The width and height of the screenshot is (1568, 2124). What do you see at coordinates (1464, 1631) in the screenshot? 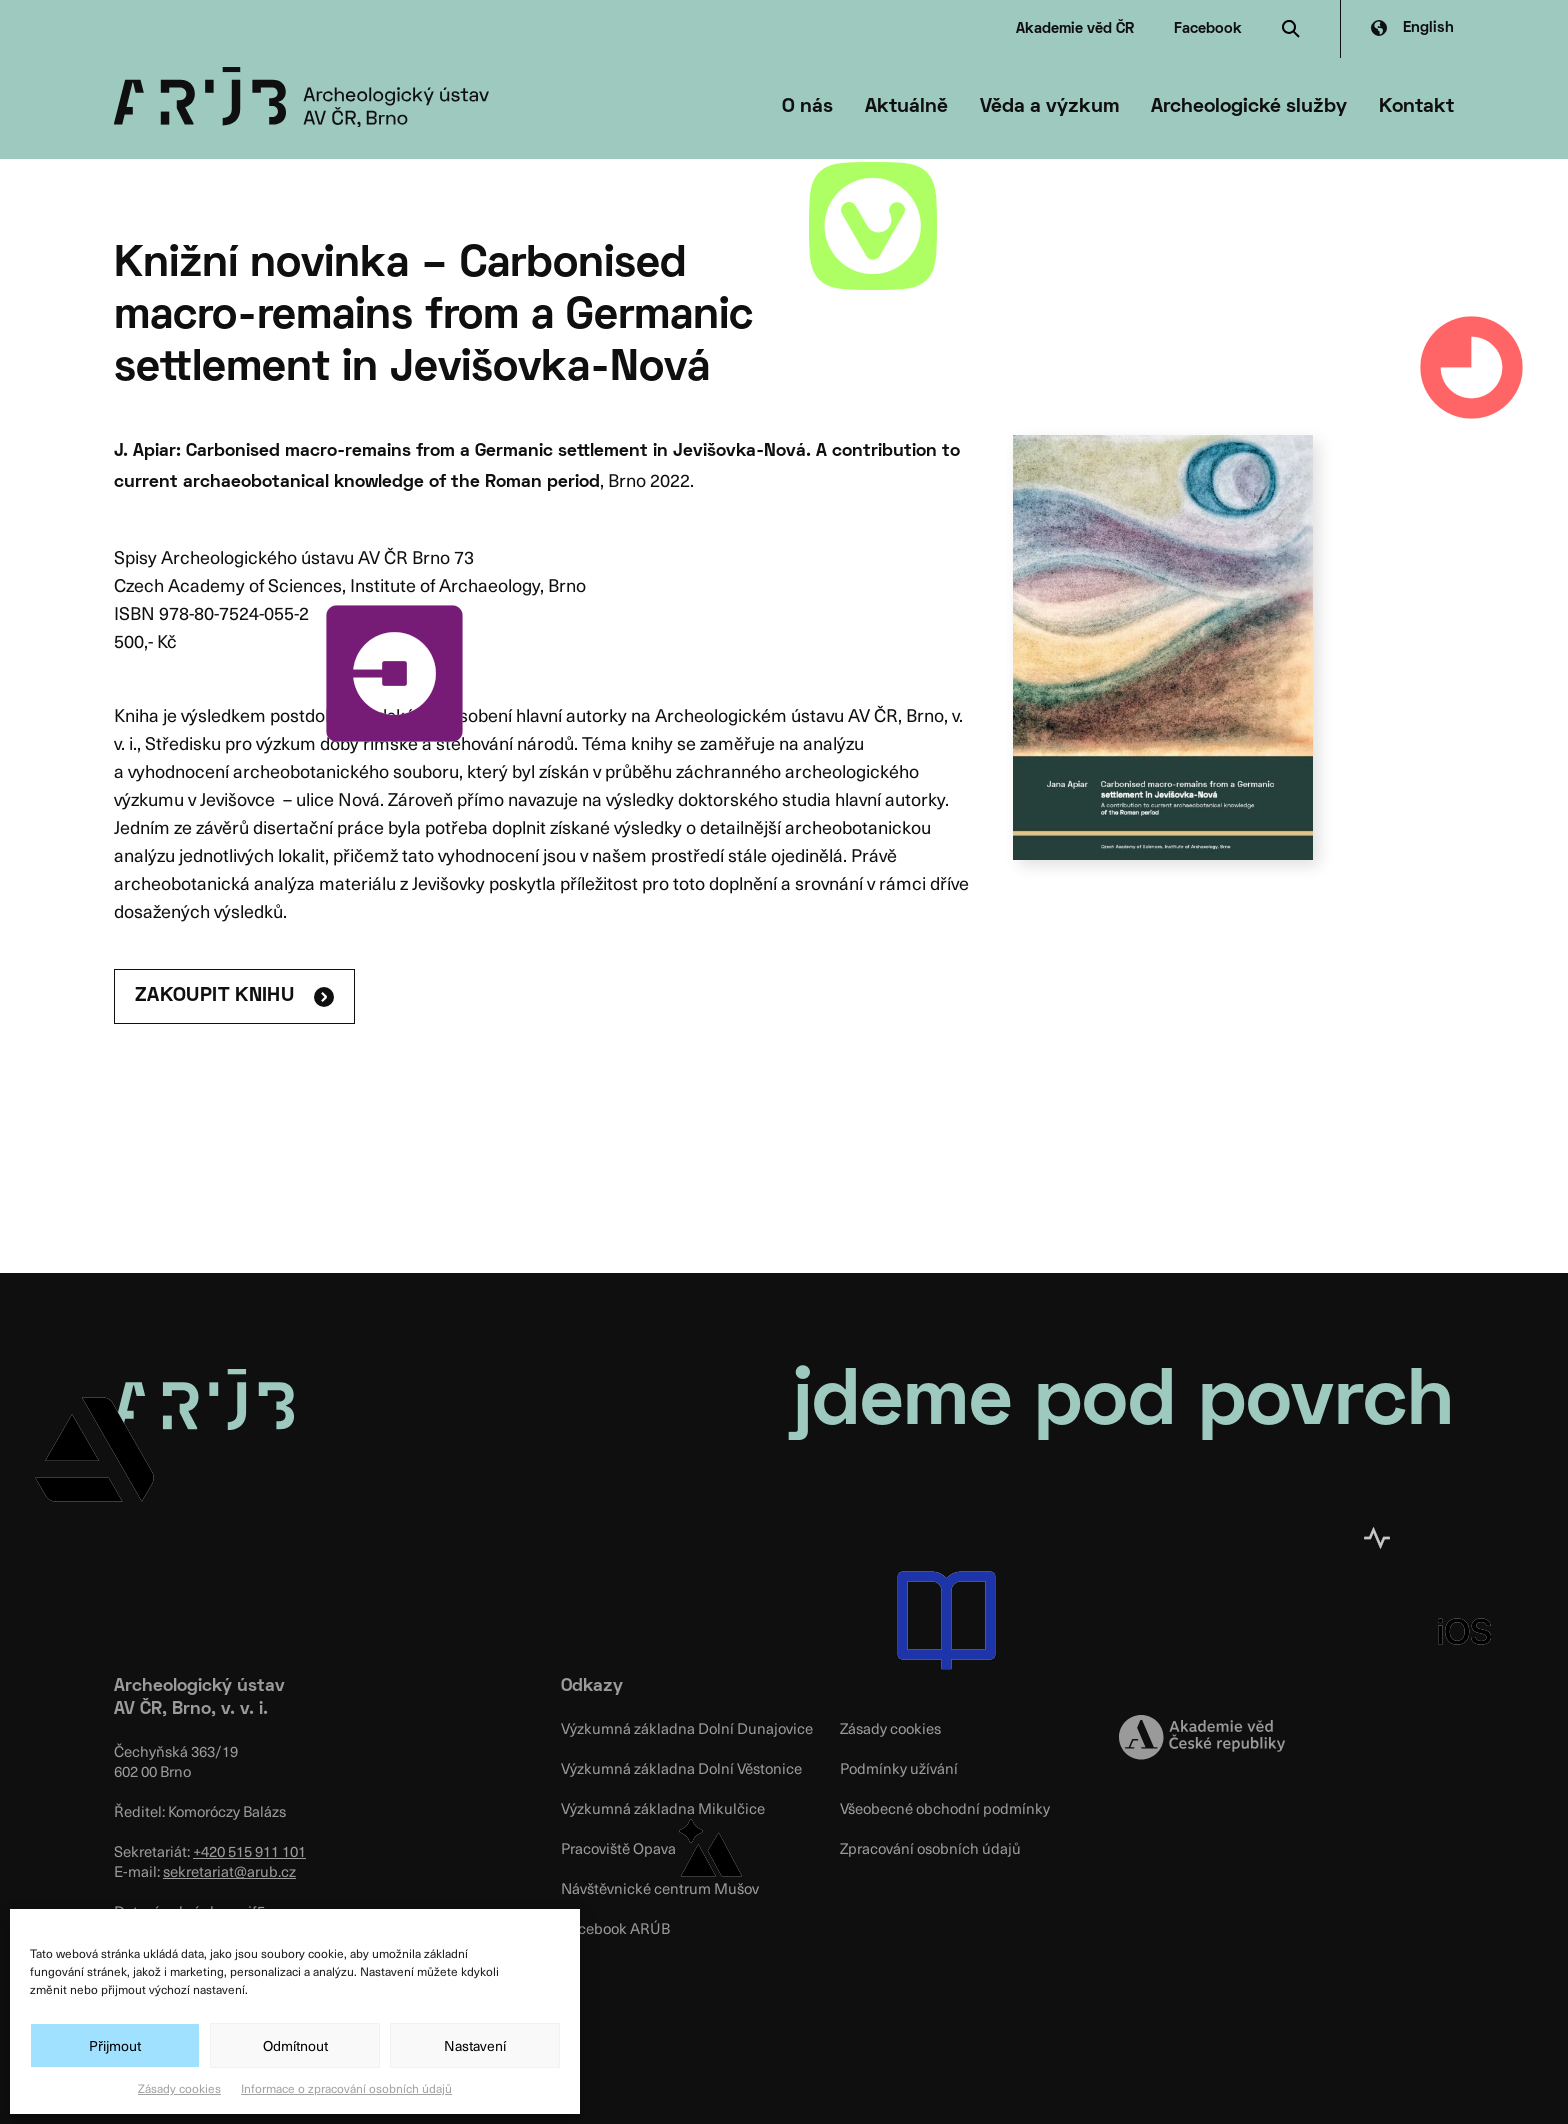
I see `indicates iOS platform compatibility` at bounding box center [1464, 1631].